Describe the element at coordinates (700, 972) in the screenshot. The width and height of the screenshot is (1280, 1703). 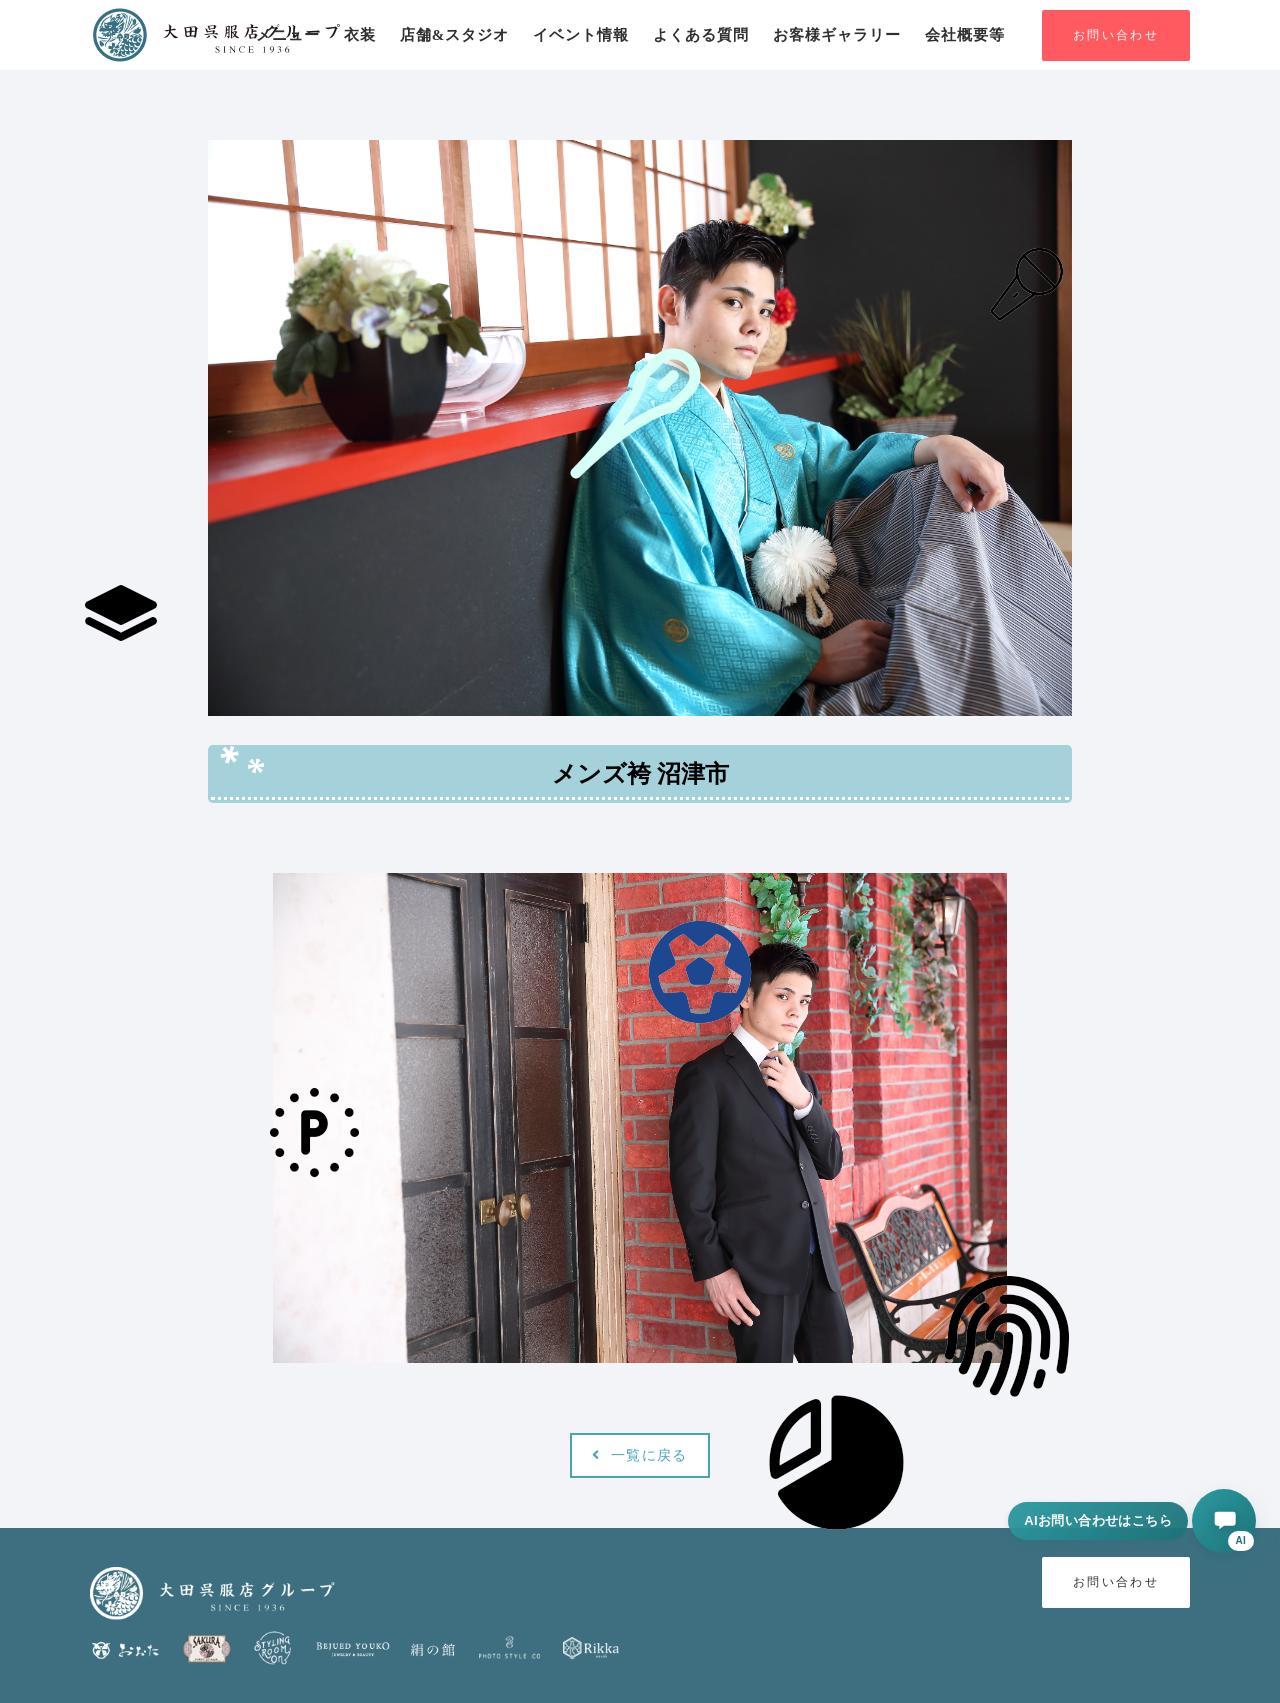
I see `view sports or soccer-related content` at that location.